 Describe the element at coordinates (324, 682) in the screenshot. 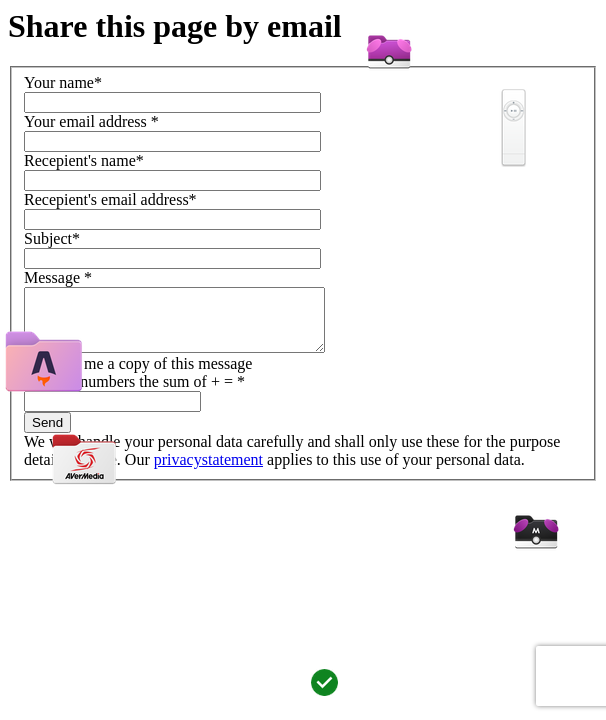

I see `confirm or accept an action` at that location.